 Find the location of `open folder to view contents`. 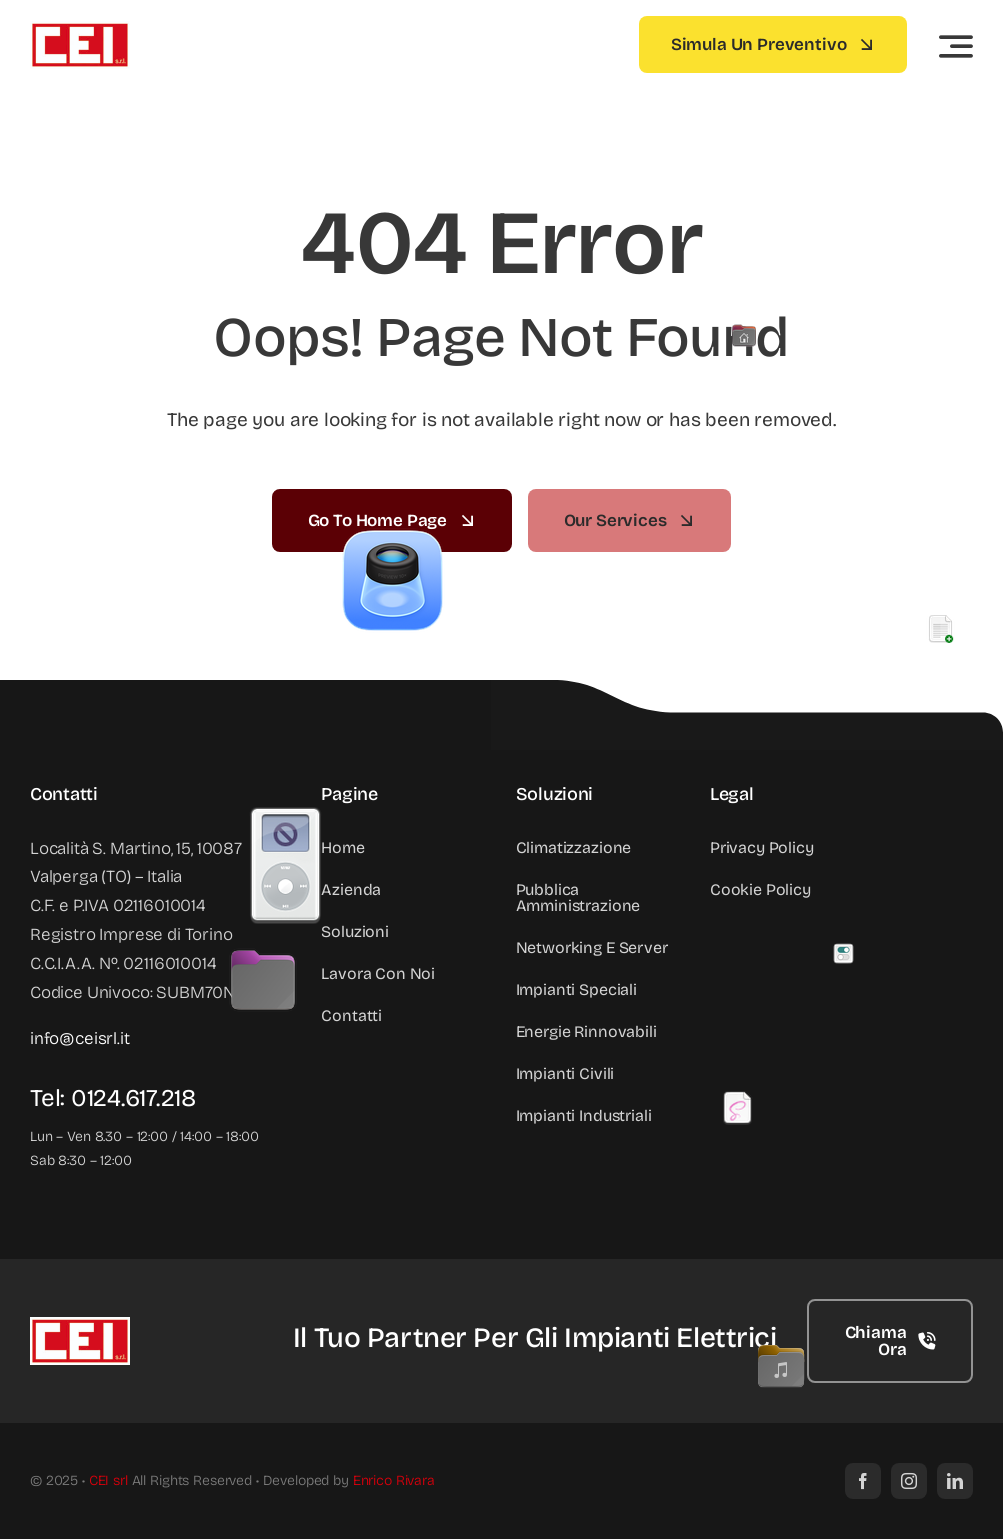

open folder to view contents is located at coordinates (263, 980).